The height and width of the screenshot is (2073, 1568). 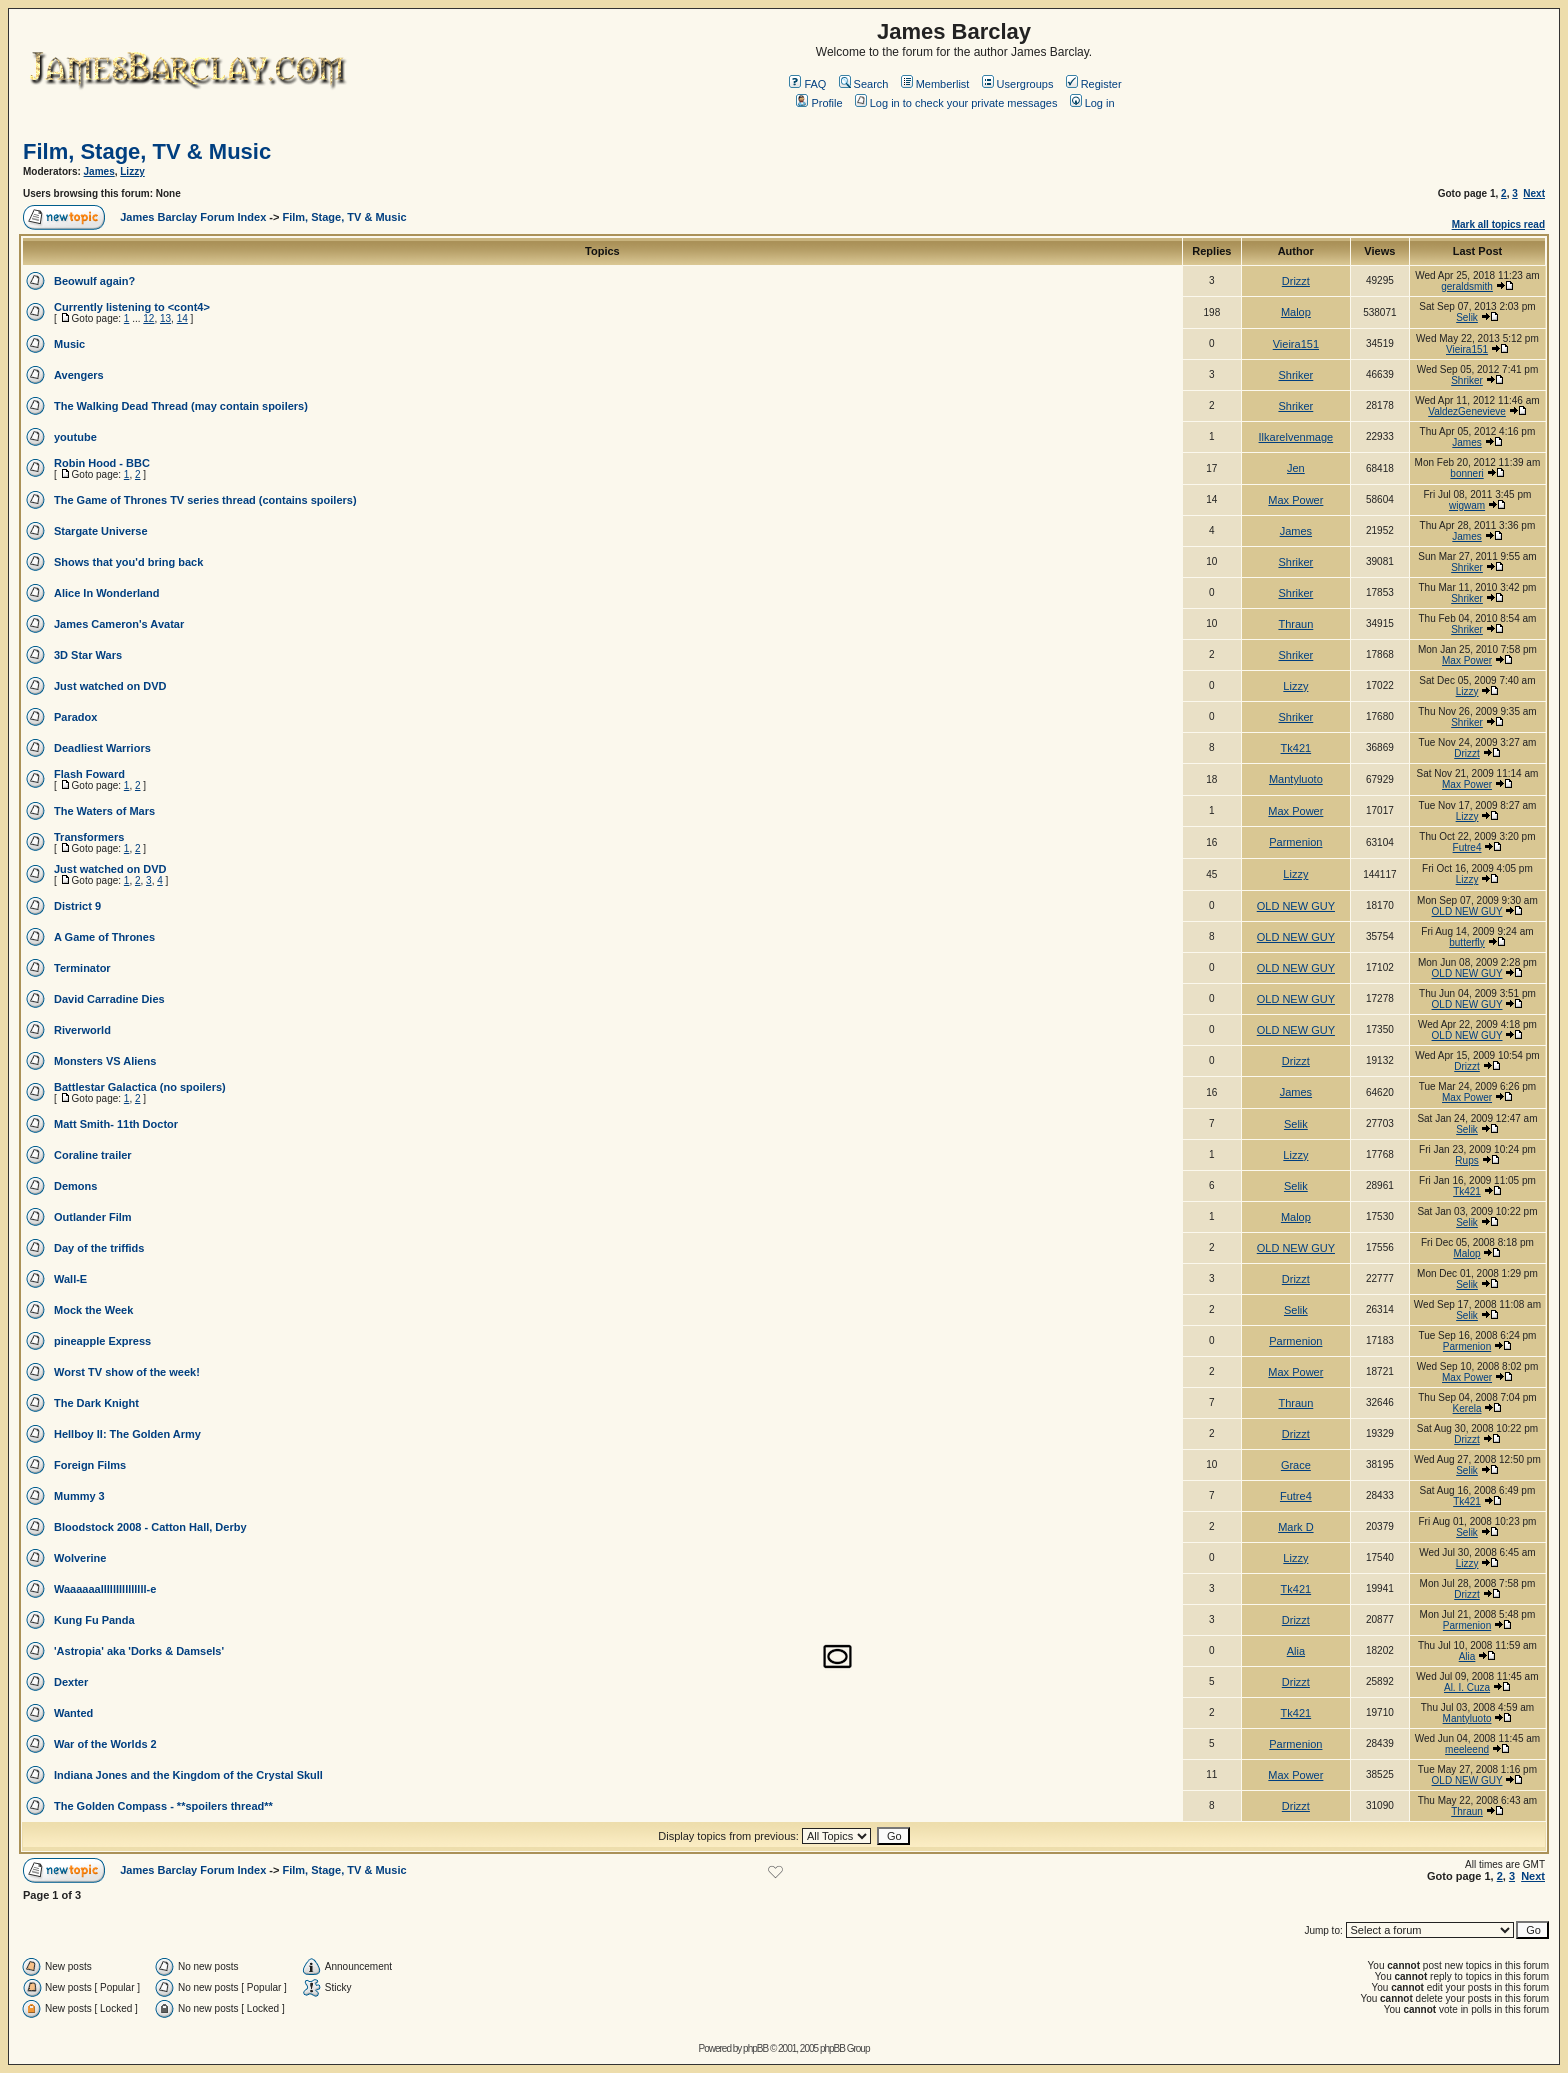 What do you see at coordinates (837, 1656) in the screenshot?
I see `apply vignette effect to photo` at bounding box center [837, 1656].